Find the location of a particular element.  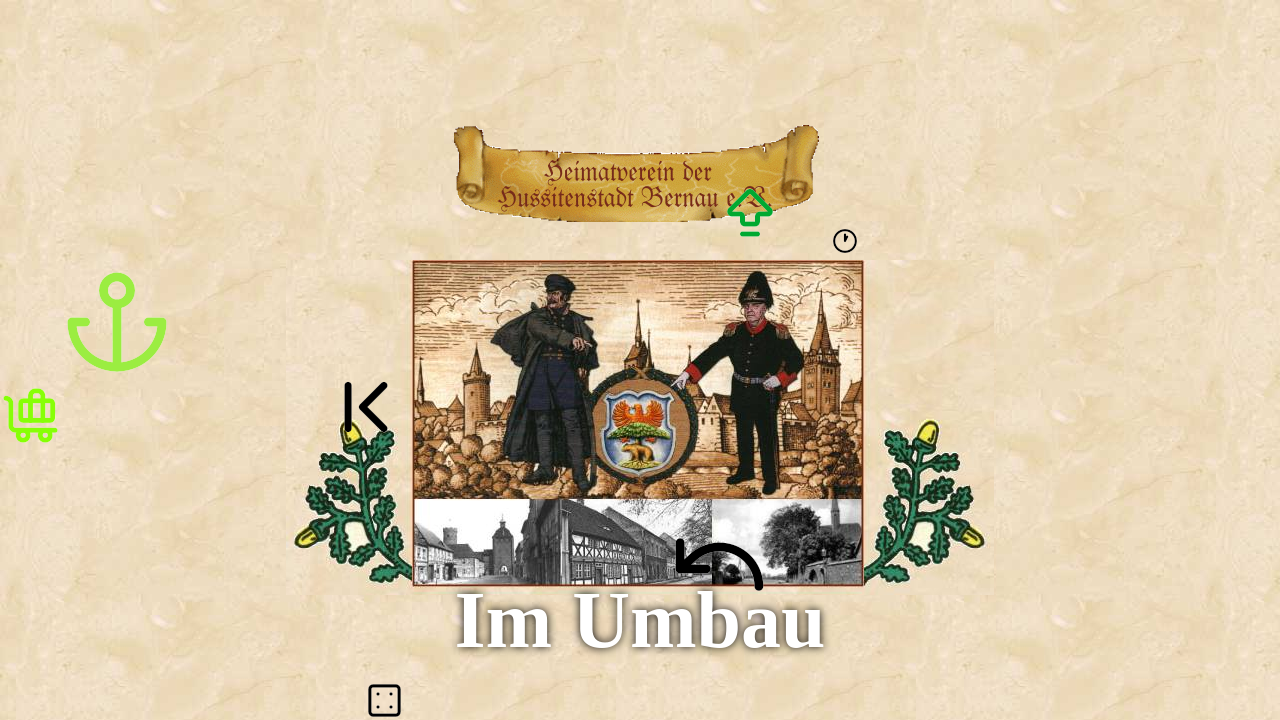

randomize or shuffle content is located at coordinates (384, 700).